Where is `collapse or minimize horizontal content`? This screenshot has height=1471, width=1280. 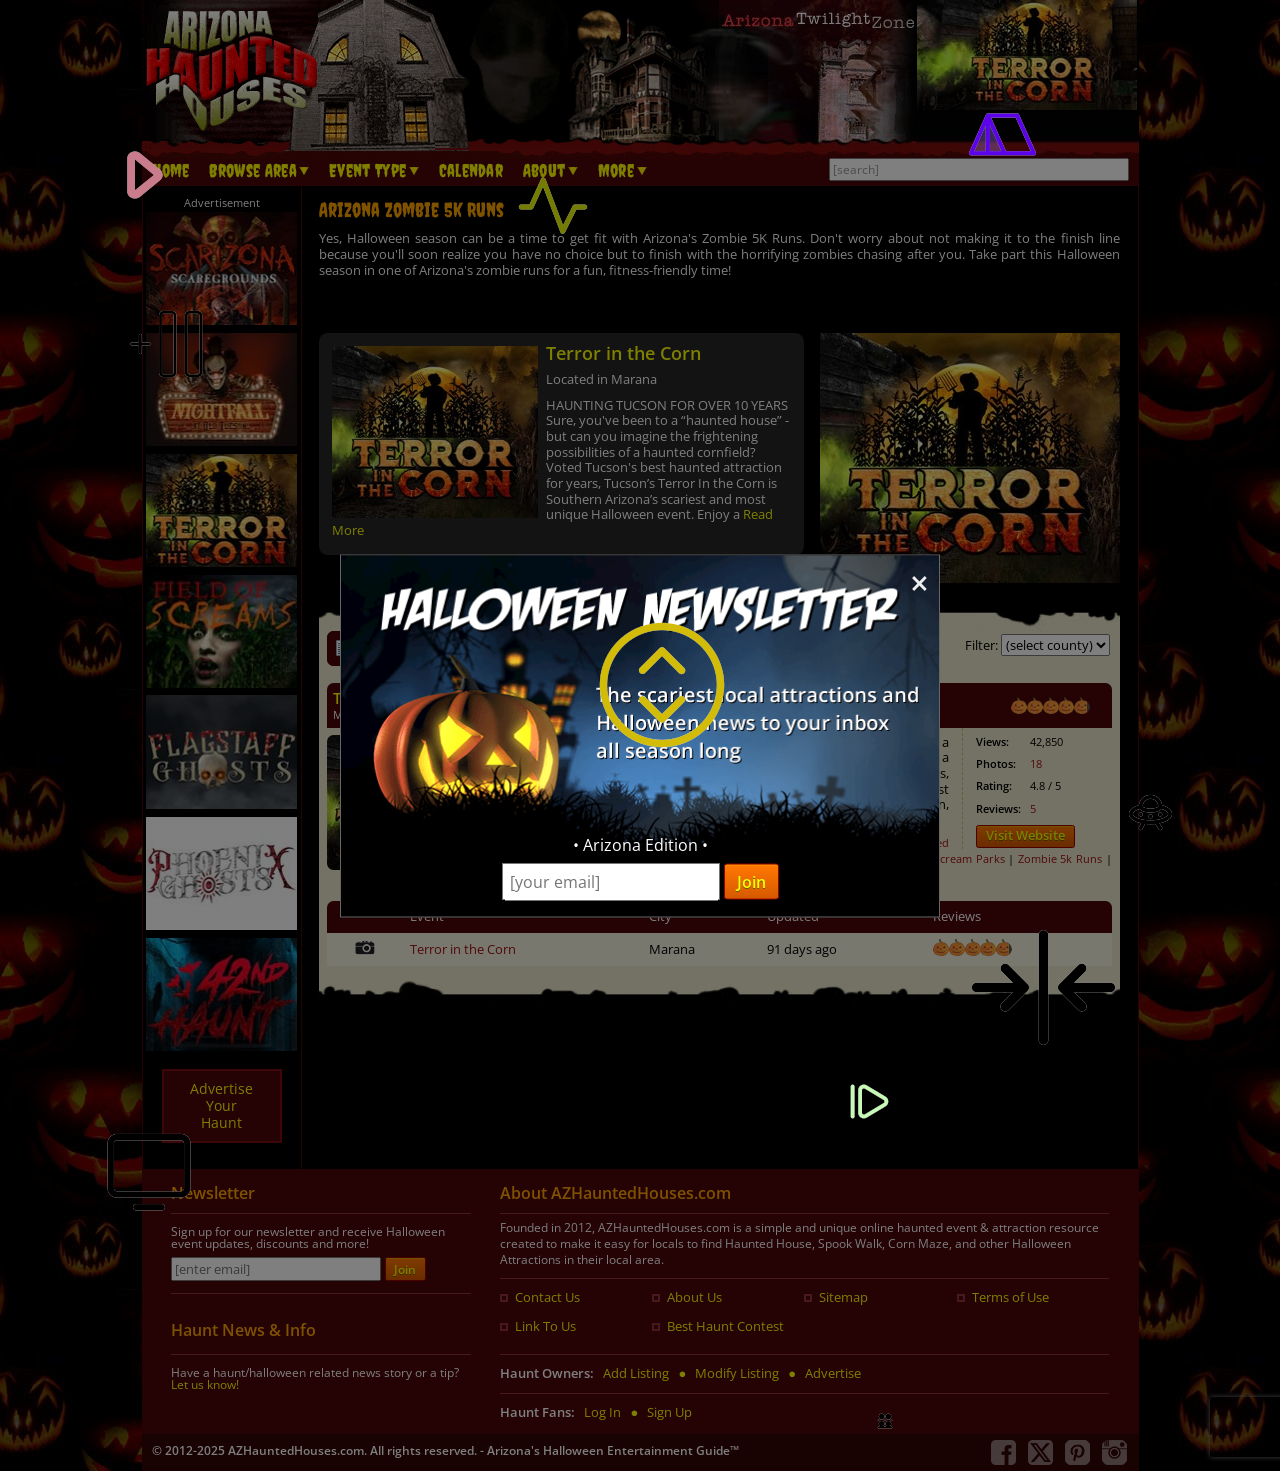
collapse or minimize horizontal content is located at coordinates (1043, 987).